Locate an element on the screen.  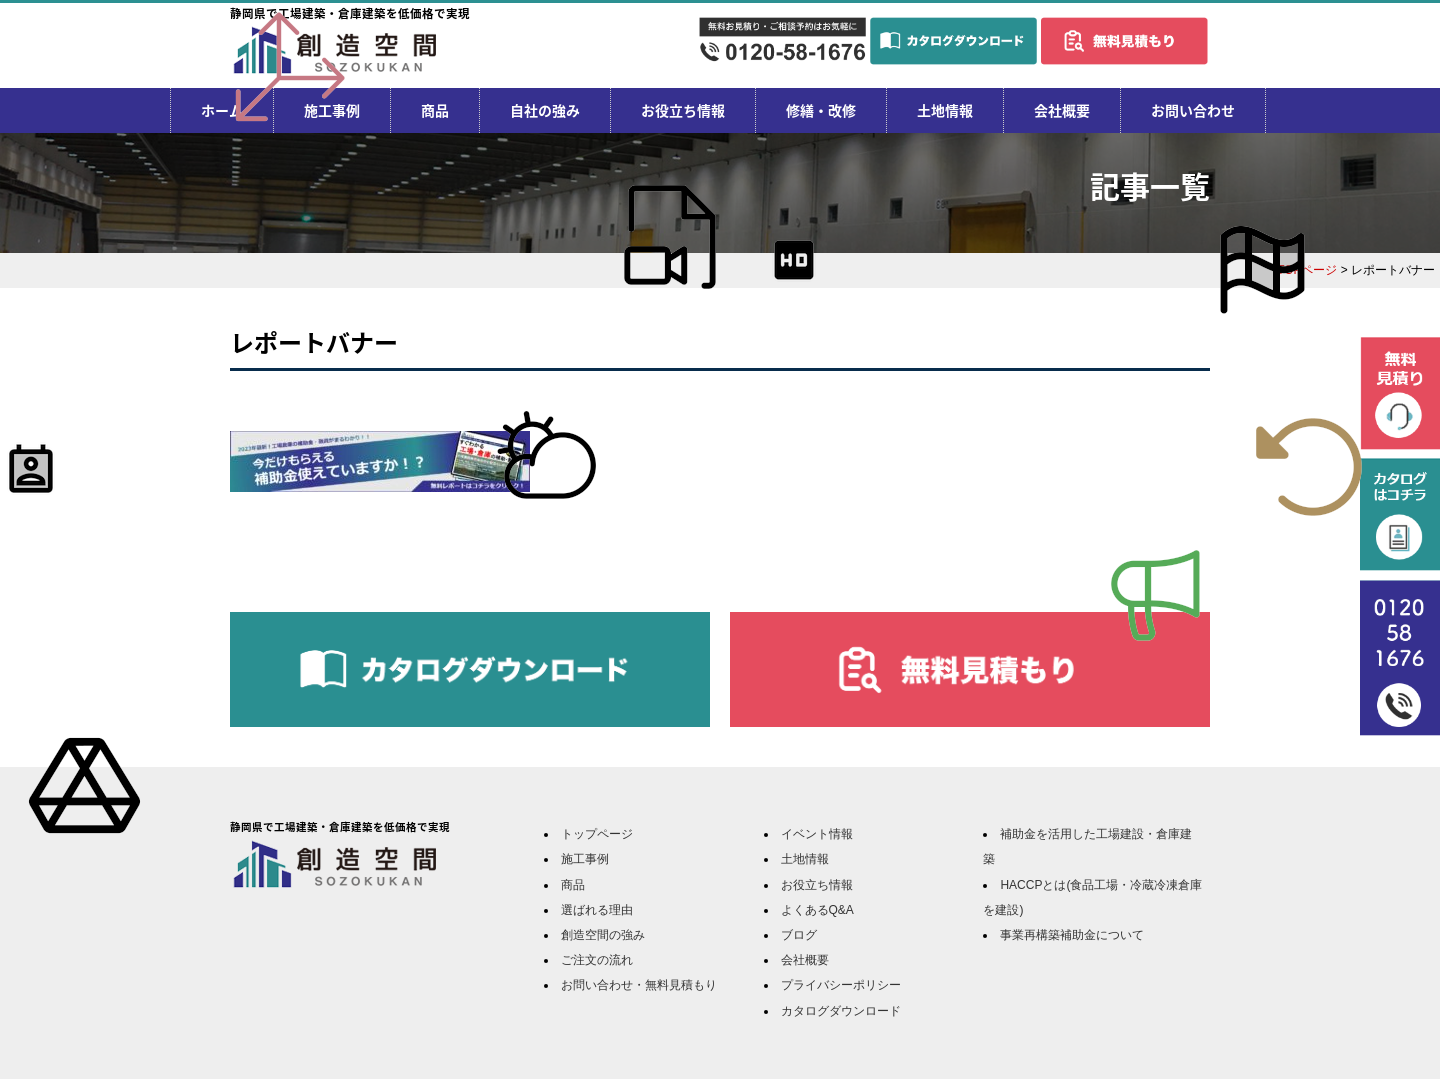
indicates partly cloudy weather conditions is located at coordinates (546, 456).